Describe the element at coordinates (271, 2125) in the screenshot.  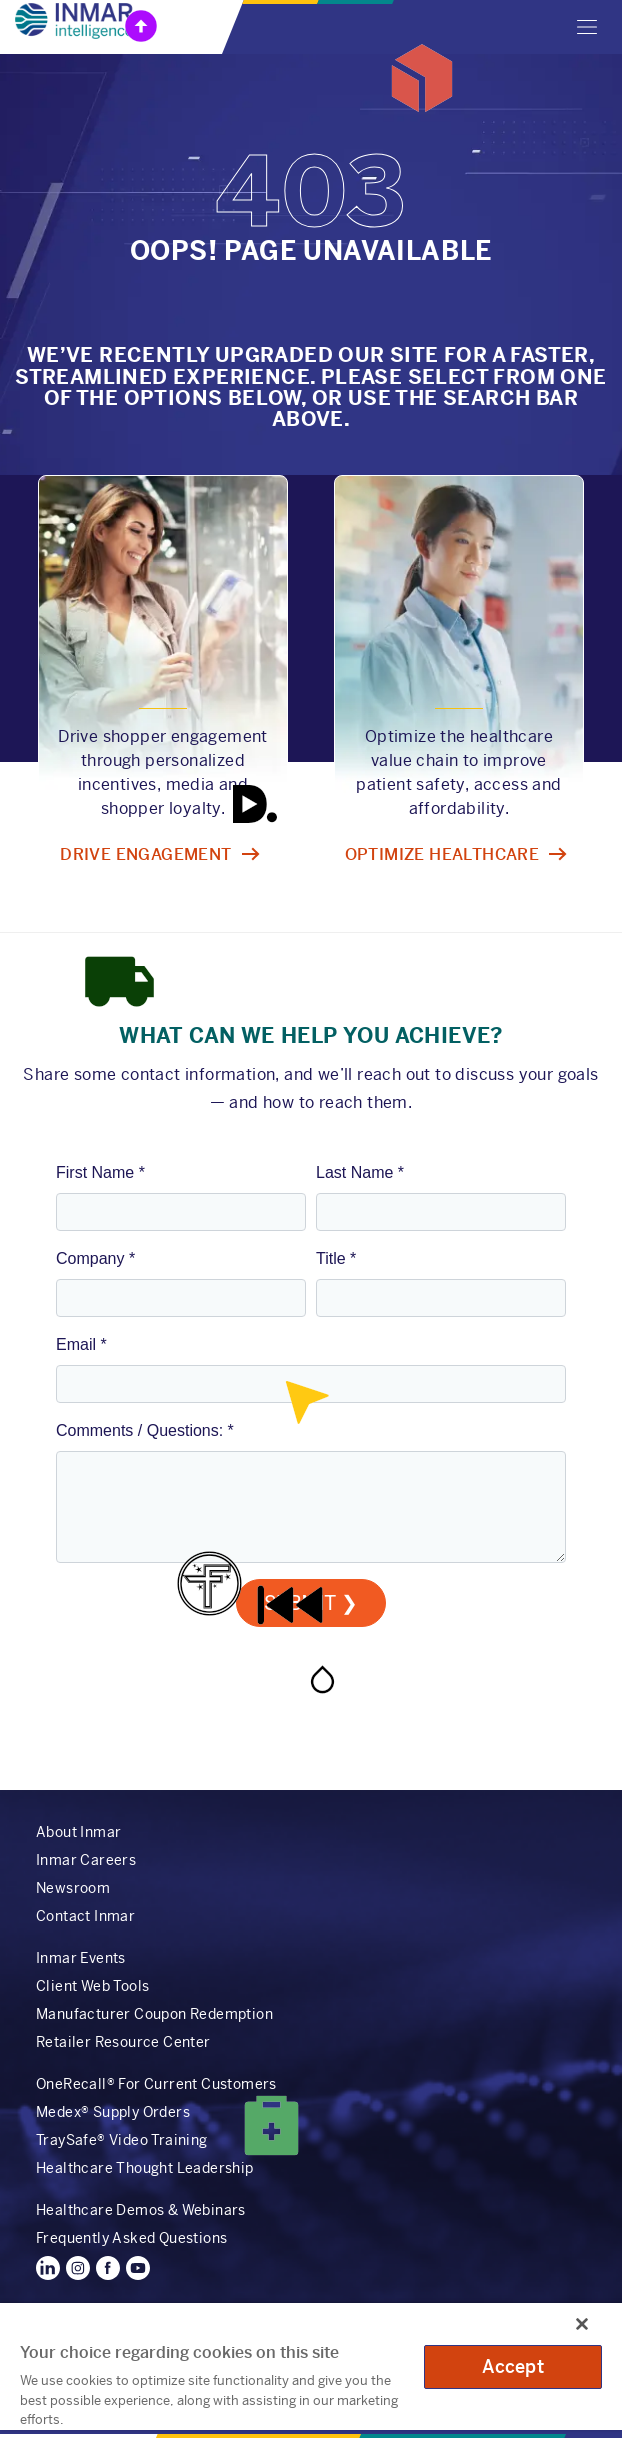
I see `access medical records or patient files` at that location.